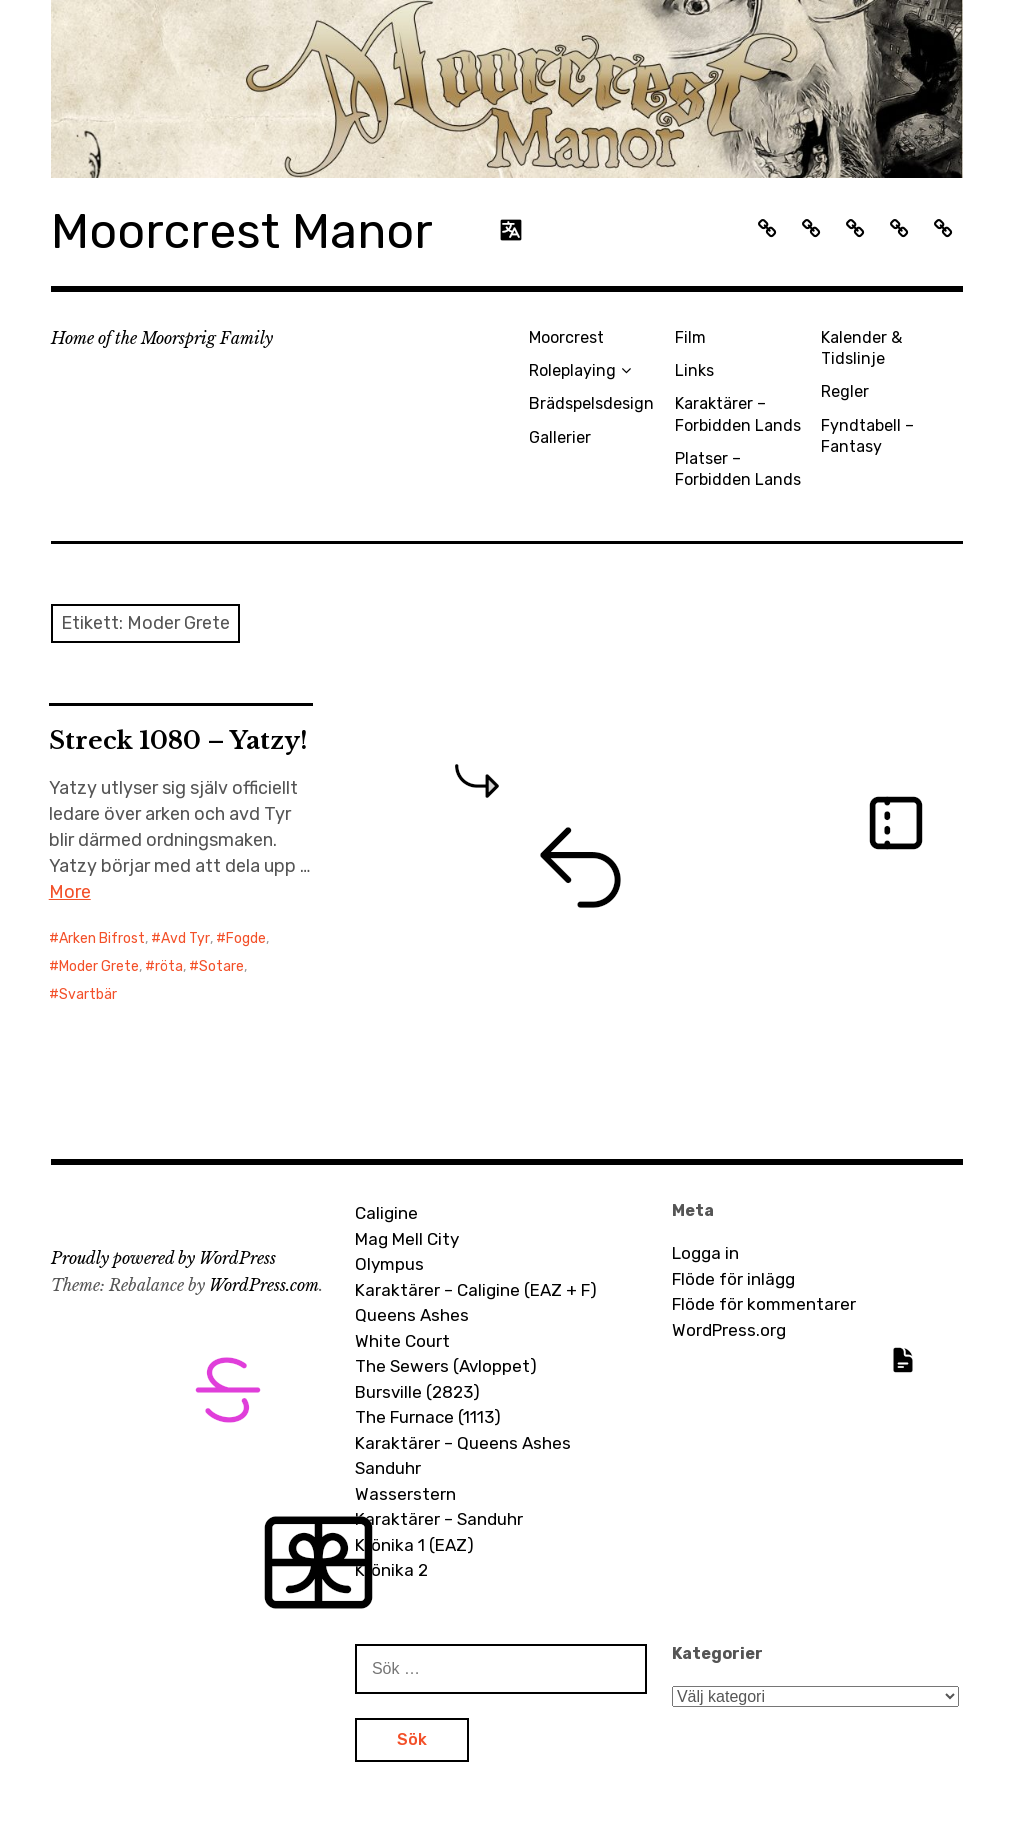  What do you see at coordinates (896, 823) in the screenshot?
I see `toggle sidebar panel off` at bounding box center [896, 823].